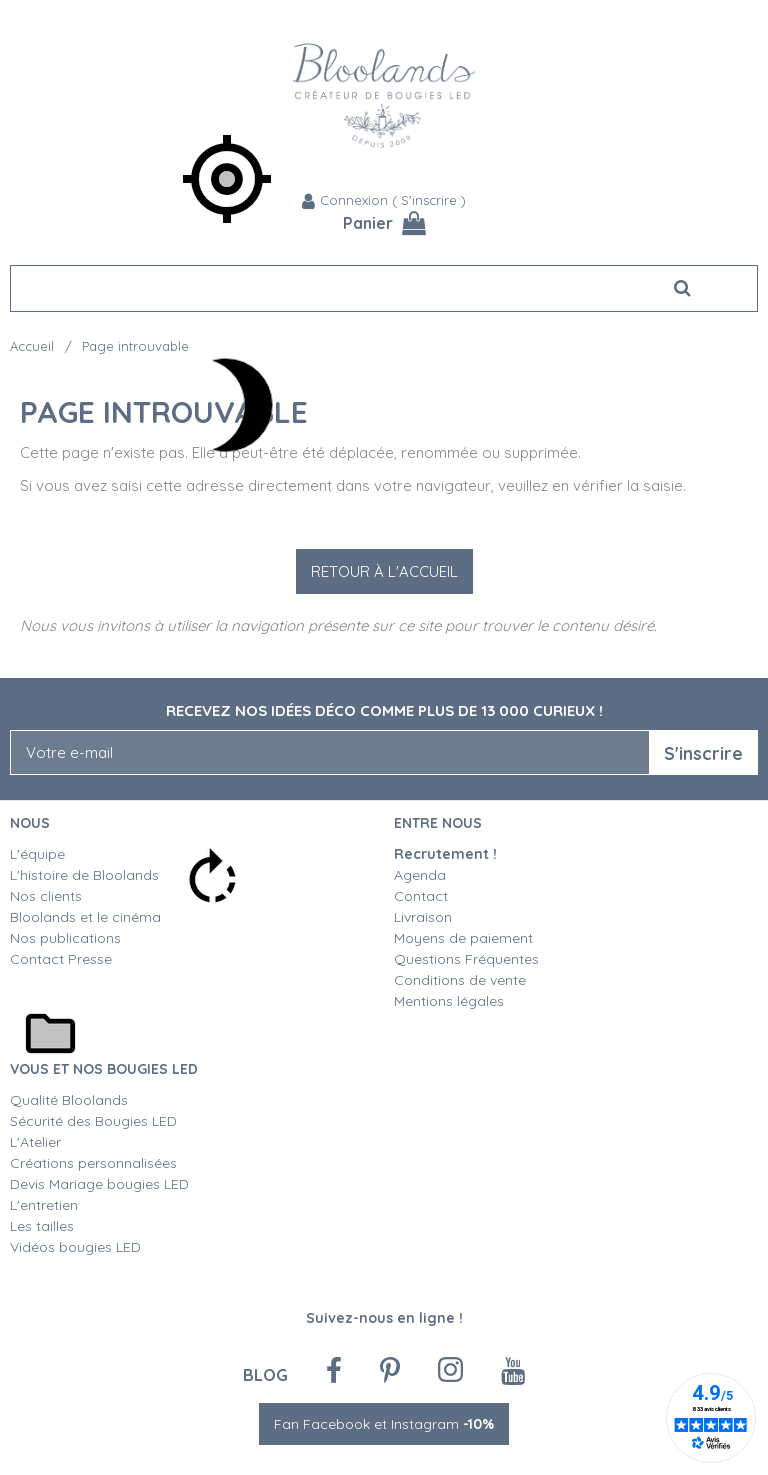  What do you see at coordinates (212, 879) in the screenshot?
I see `rotate image clockwise` at bounding box center [212, 879].